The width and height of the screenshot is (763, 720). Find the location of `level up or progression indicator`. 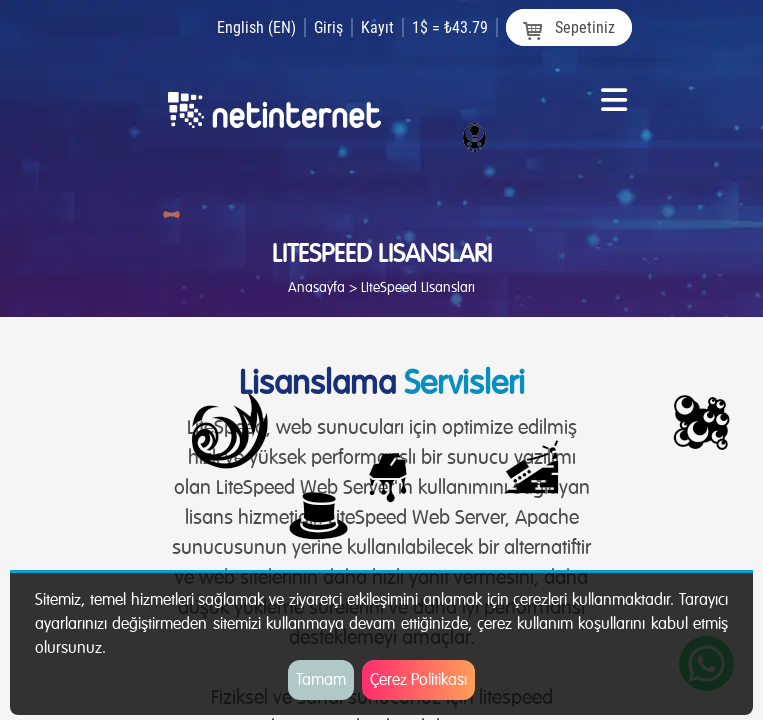

level up or progression indicator is located at coordinates (531, 466).